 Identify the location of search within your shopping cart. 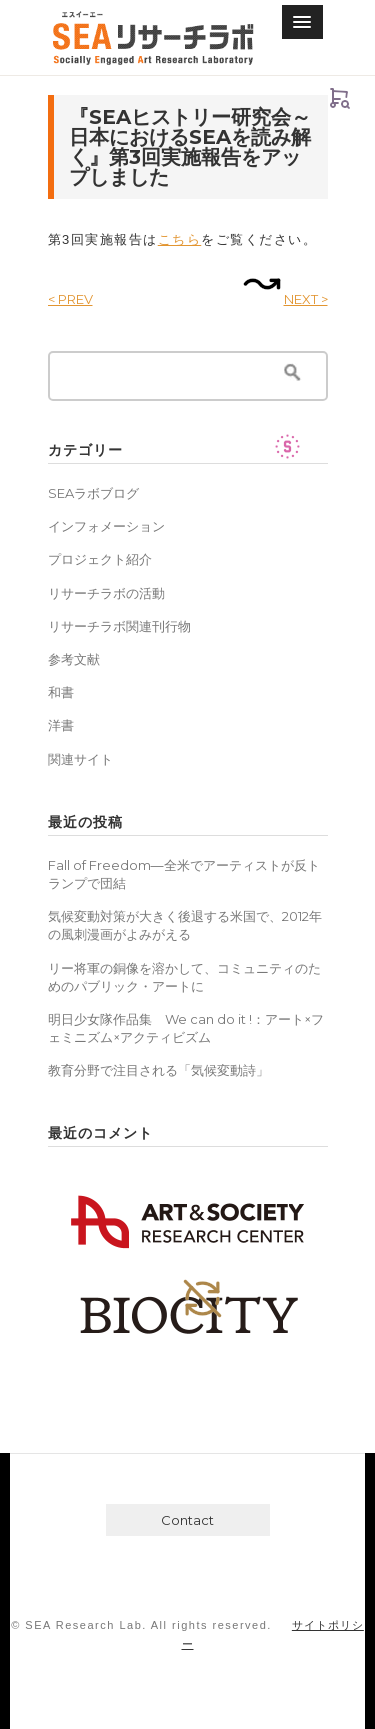
(339, 98).